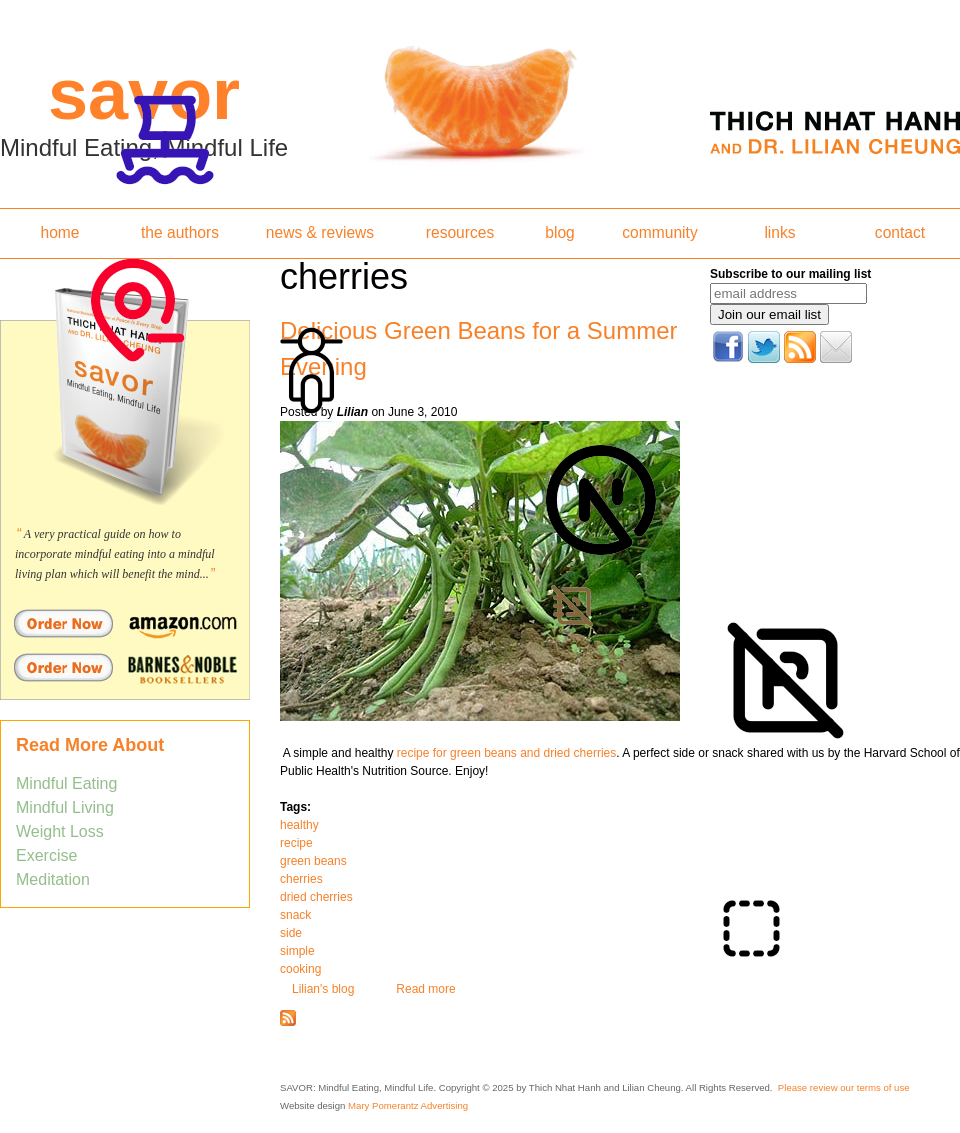 The height and width of the screenshot is (1133, 960). I want to click on contacts unavailable or disabled, so click(572, 606).